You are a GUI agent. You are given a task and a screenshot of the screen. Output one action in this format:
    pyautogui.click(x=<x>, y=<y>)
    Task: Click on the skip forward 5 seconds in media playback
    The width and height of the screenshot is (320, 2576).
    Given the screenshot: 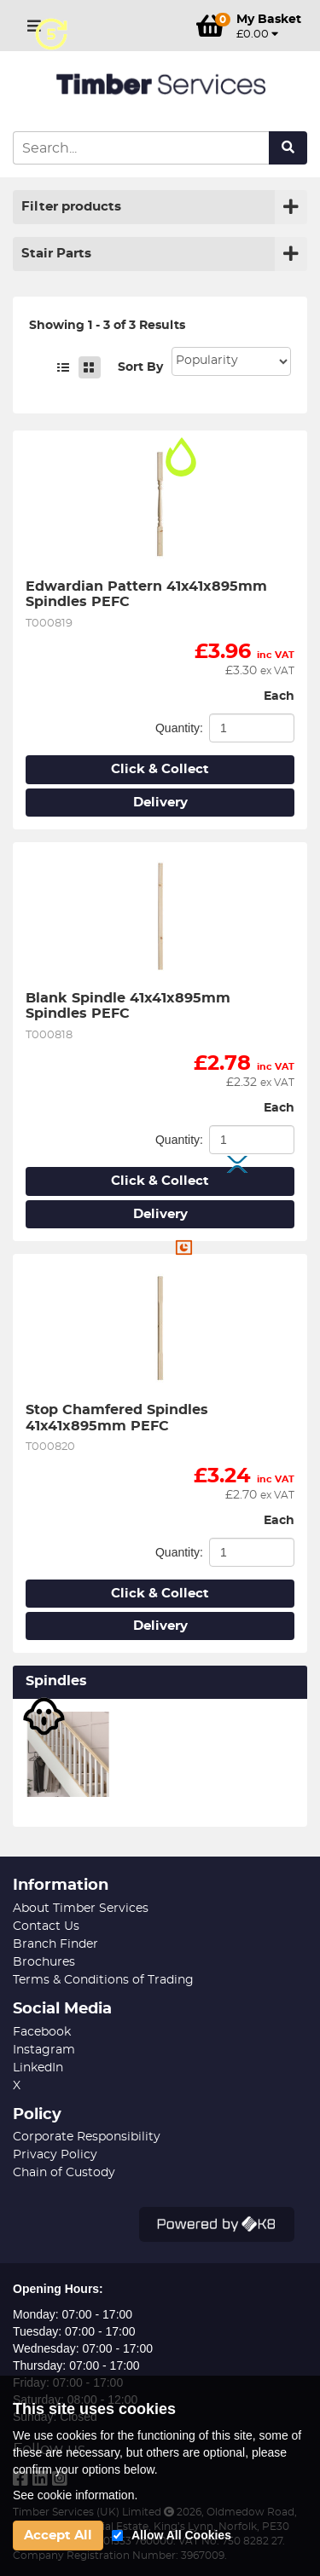 What is the action you would take?
    pyautogui.click(x=51, y=34)
    